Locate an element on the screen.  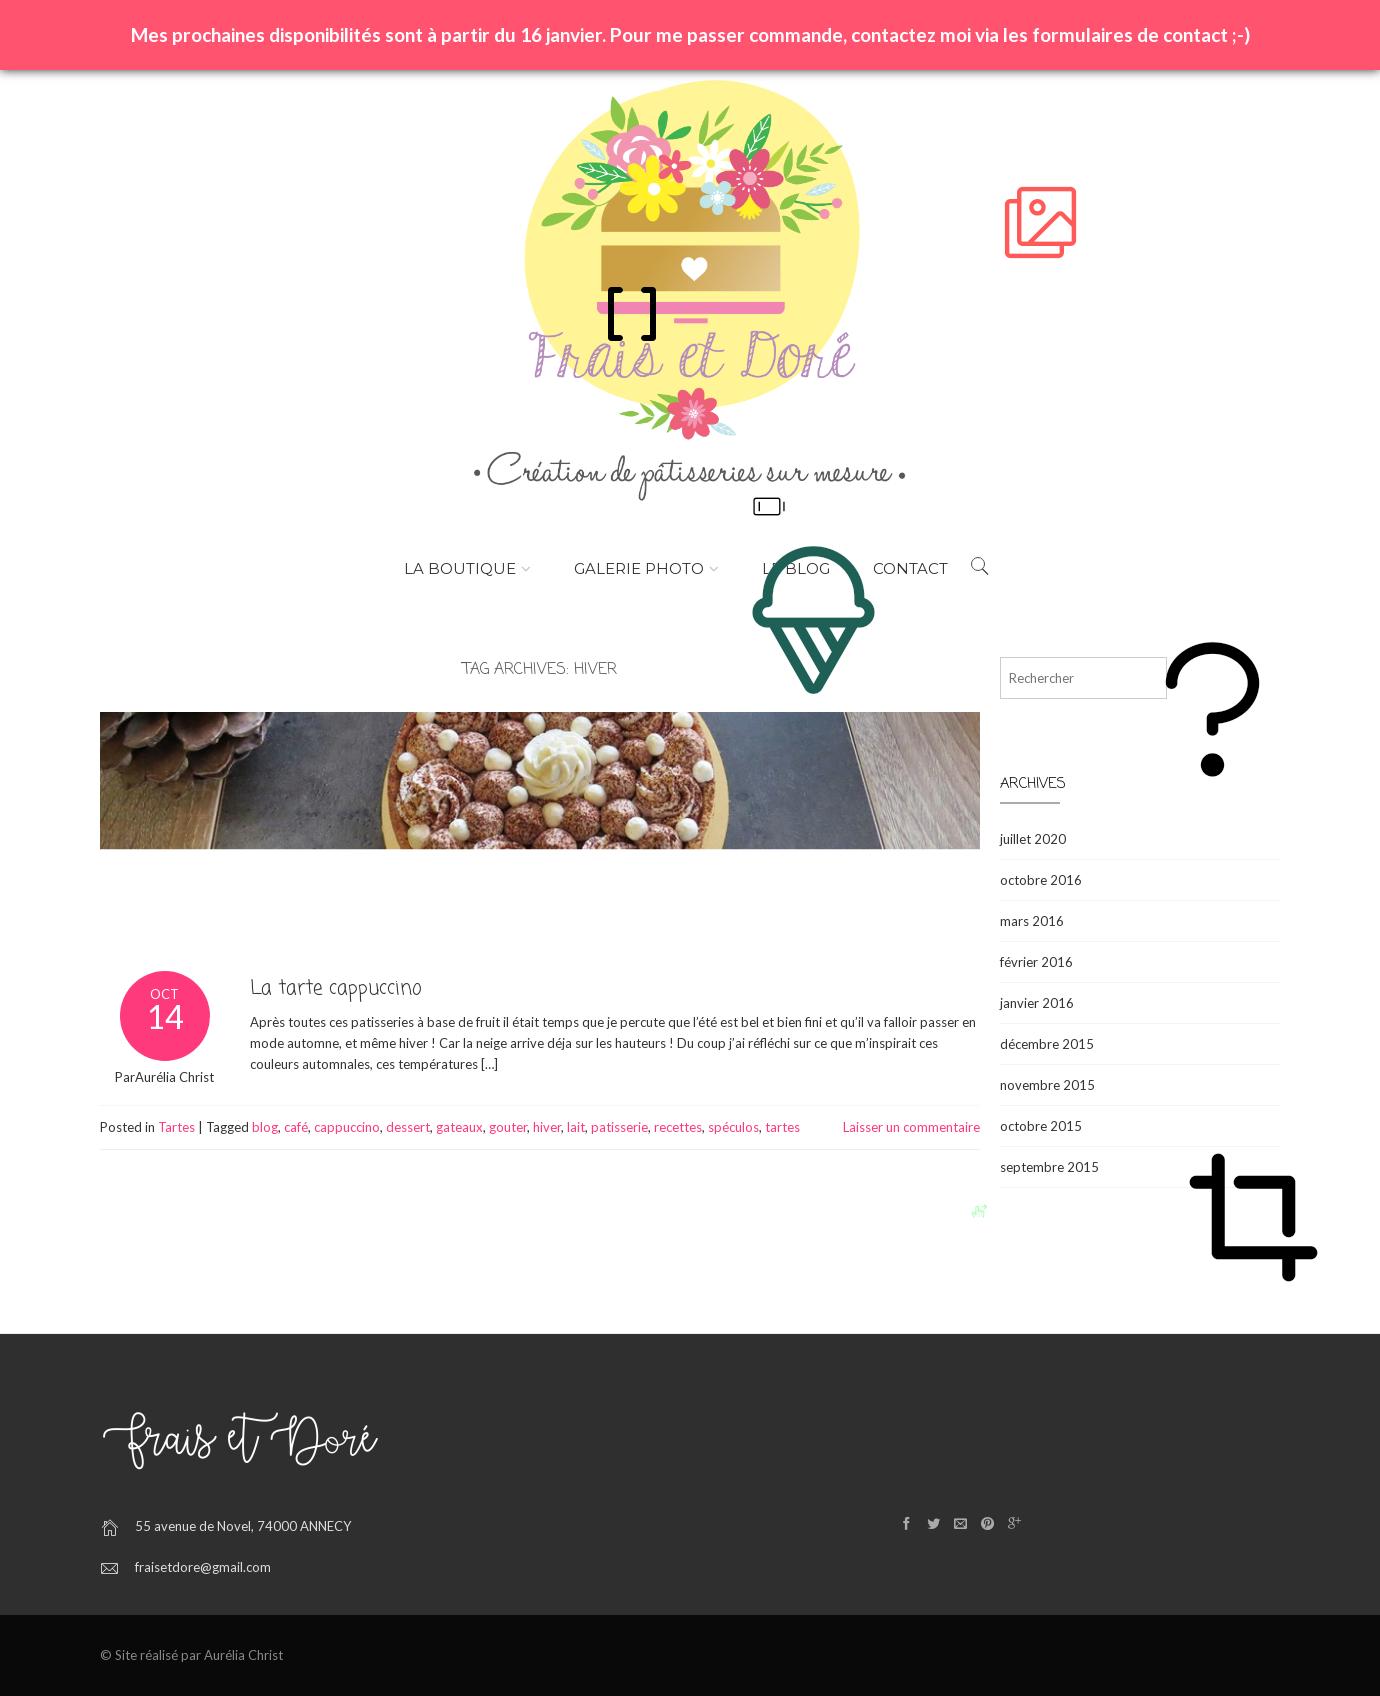
view photo gallery is located at coordinates (1040, 222).